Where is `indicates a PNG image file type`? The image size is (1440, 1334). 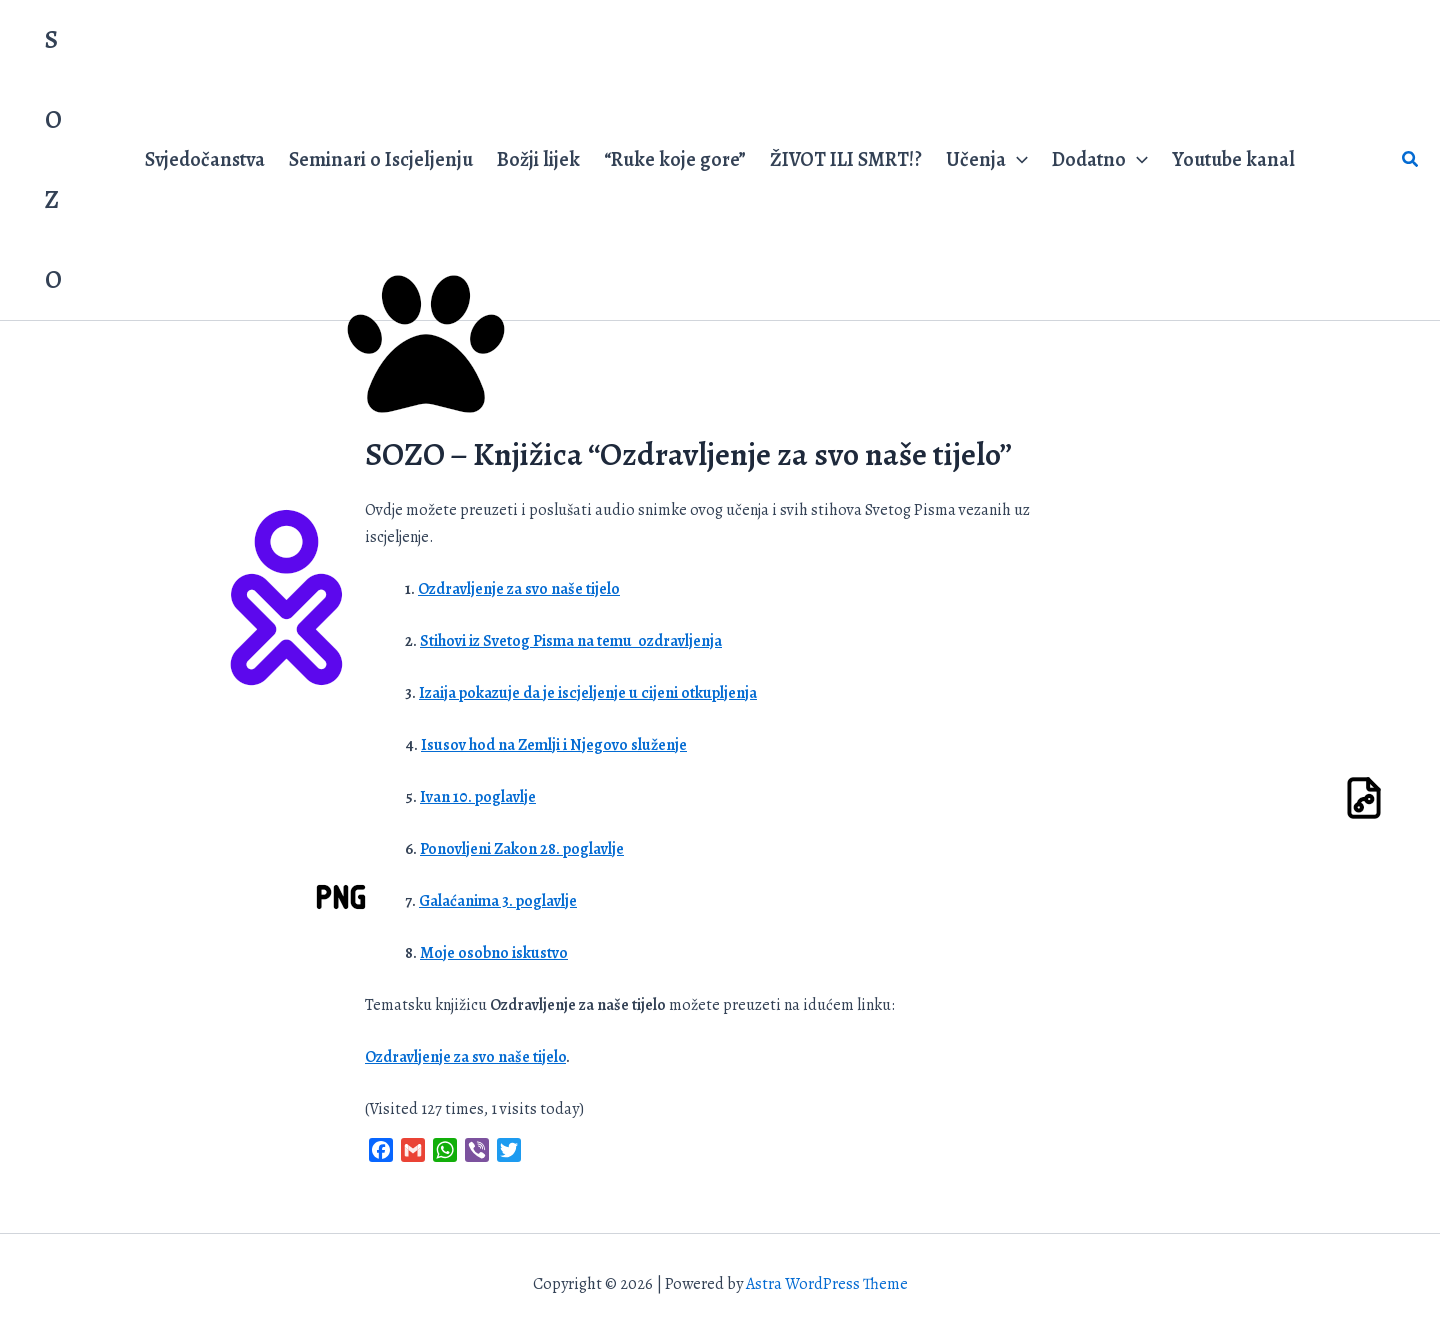
indicates a PNG image file type is located at coordinates (341, 897).